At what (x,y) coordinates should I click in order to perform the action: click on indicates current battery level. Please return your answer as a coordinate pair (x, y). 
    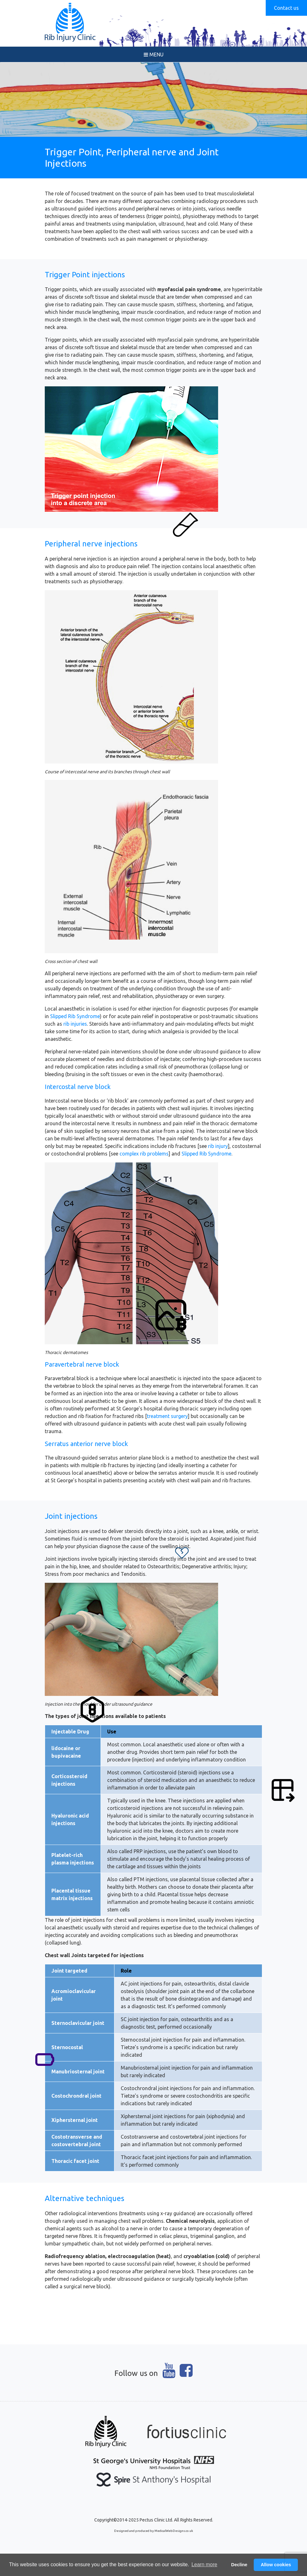
    Looking at the image, I should click on (45, 2060).